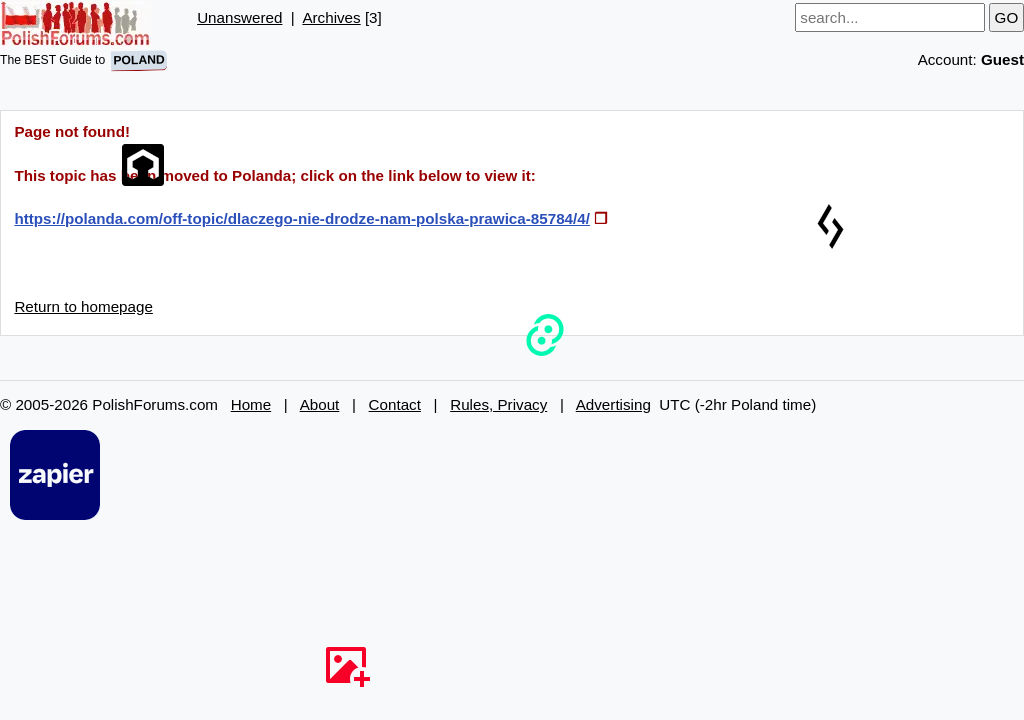 The height and width of the screenshot is (720, 1024). Describe the element at coordinates (830, 226) in the screenshot. I see `visit lintcode coding practice platform` at that location.